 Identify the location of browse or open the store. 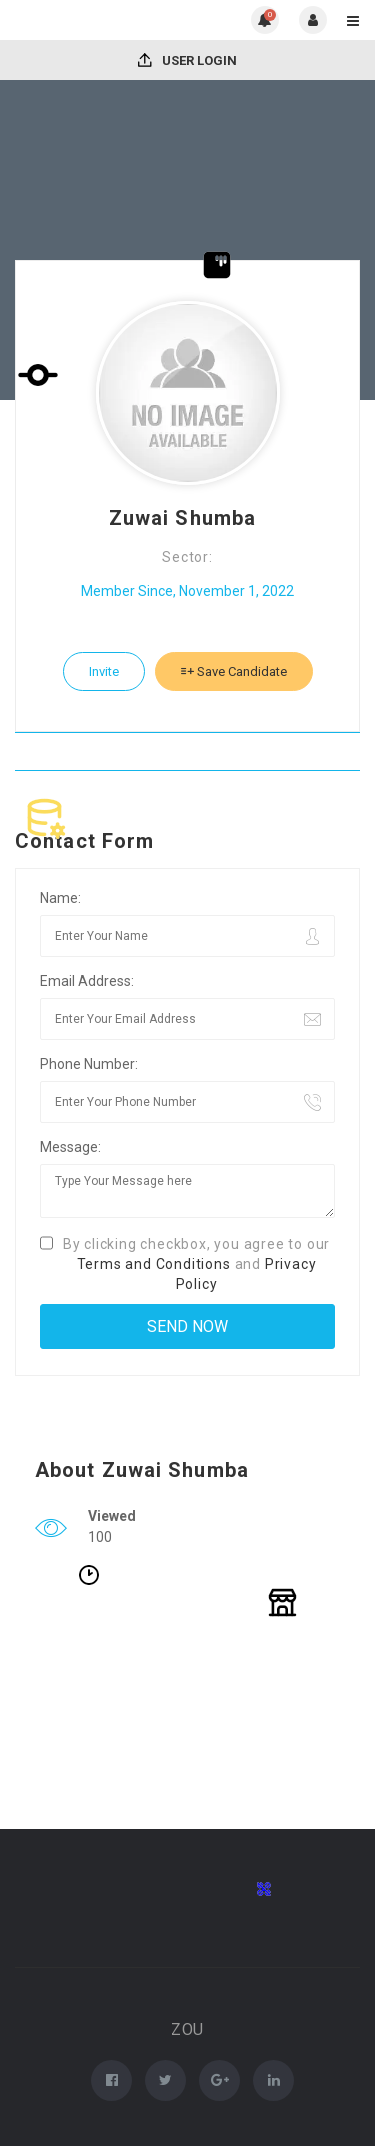
(282, 1602).